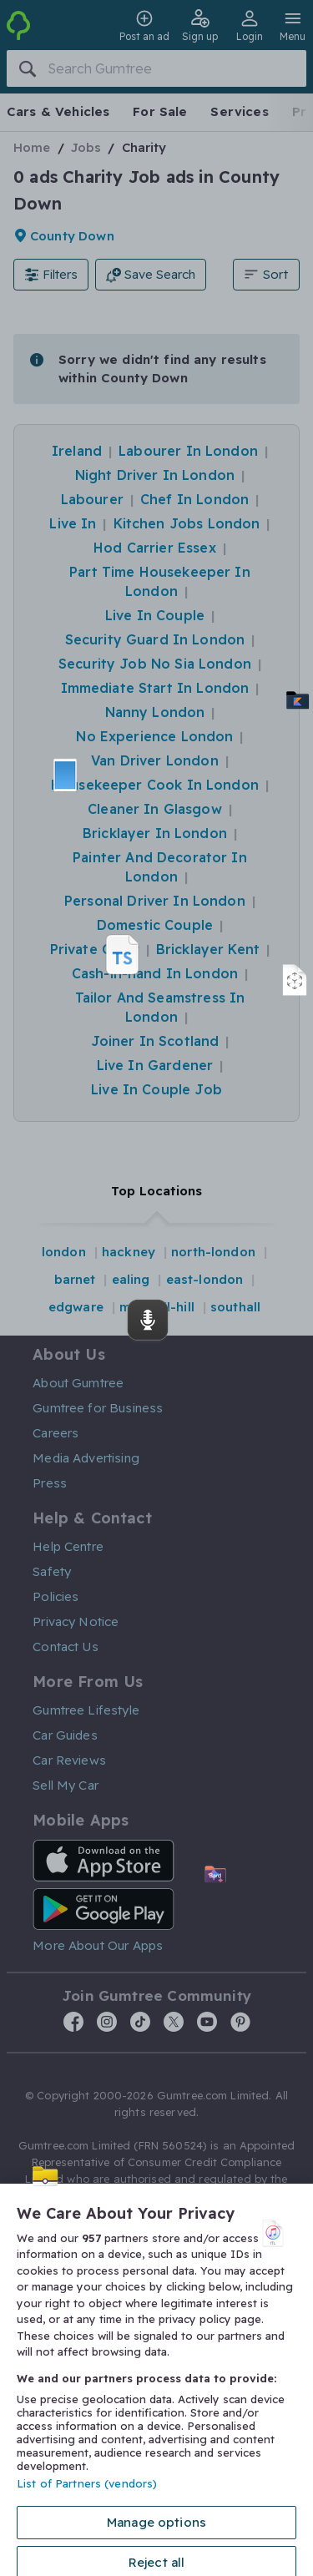  Describe the element at coordinates (122, 954) in the screenshot. I see `indicates a typescript source file` at that location.